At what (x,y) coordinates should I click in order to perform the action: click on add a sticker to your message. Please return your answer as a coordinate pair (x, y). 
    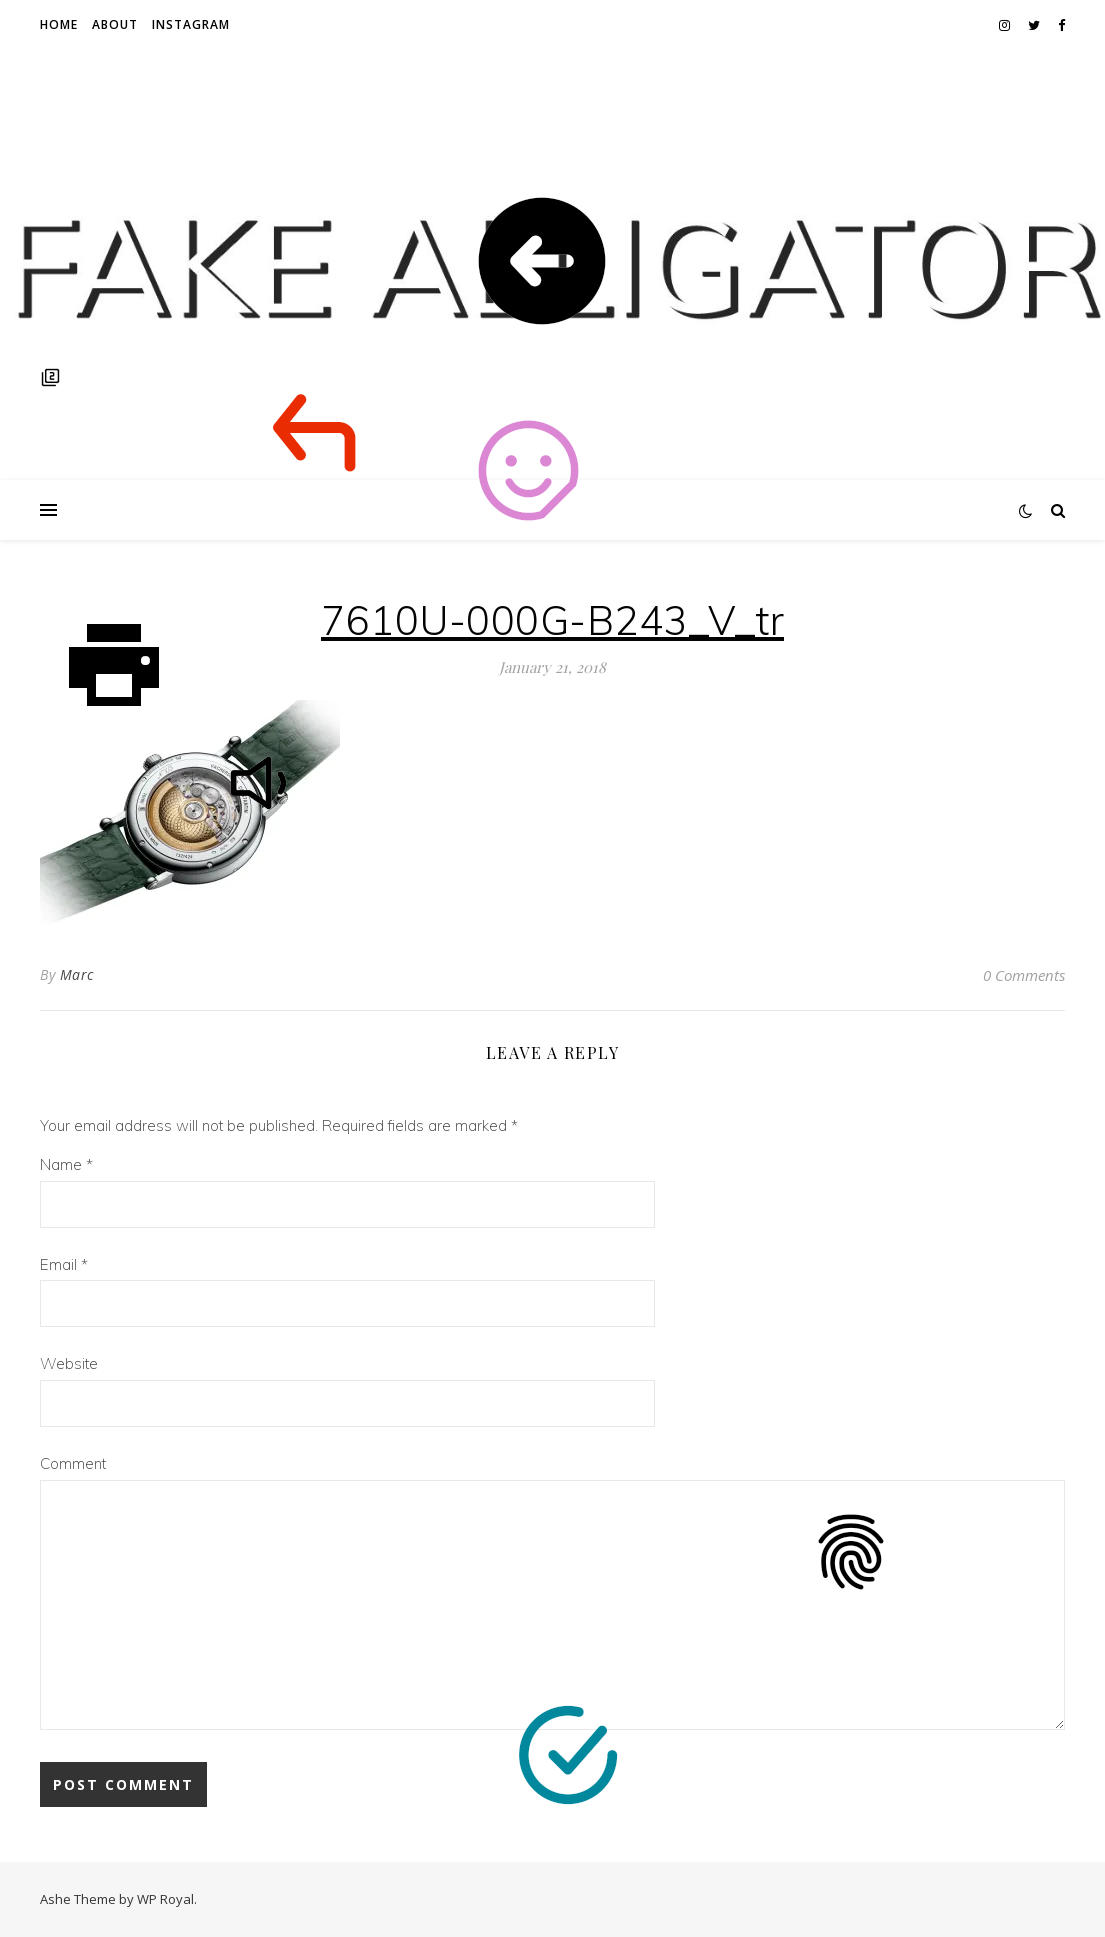
    Looking at the image, I should click on (528, 470).